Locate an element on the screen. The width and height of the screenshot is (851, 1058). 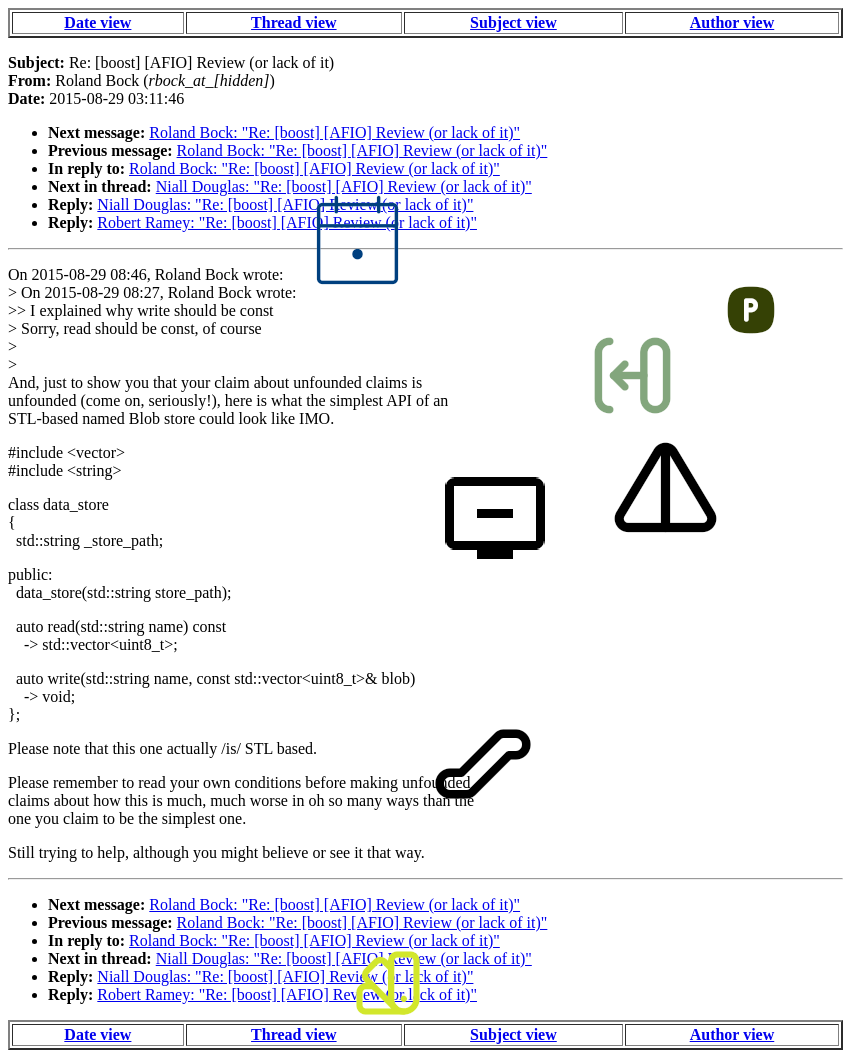
indicates escalator location in a building or transit map is located at coordinates (483, 764).